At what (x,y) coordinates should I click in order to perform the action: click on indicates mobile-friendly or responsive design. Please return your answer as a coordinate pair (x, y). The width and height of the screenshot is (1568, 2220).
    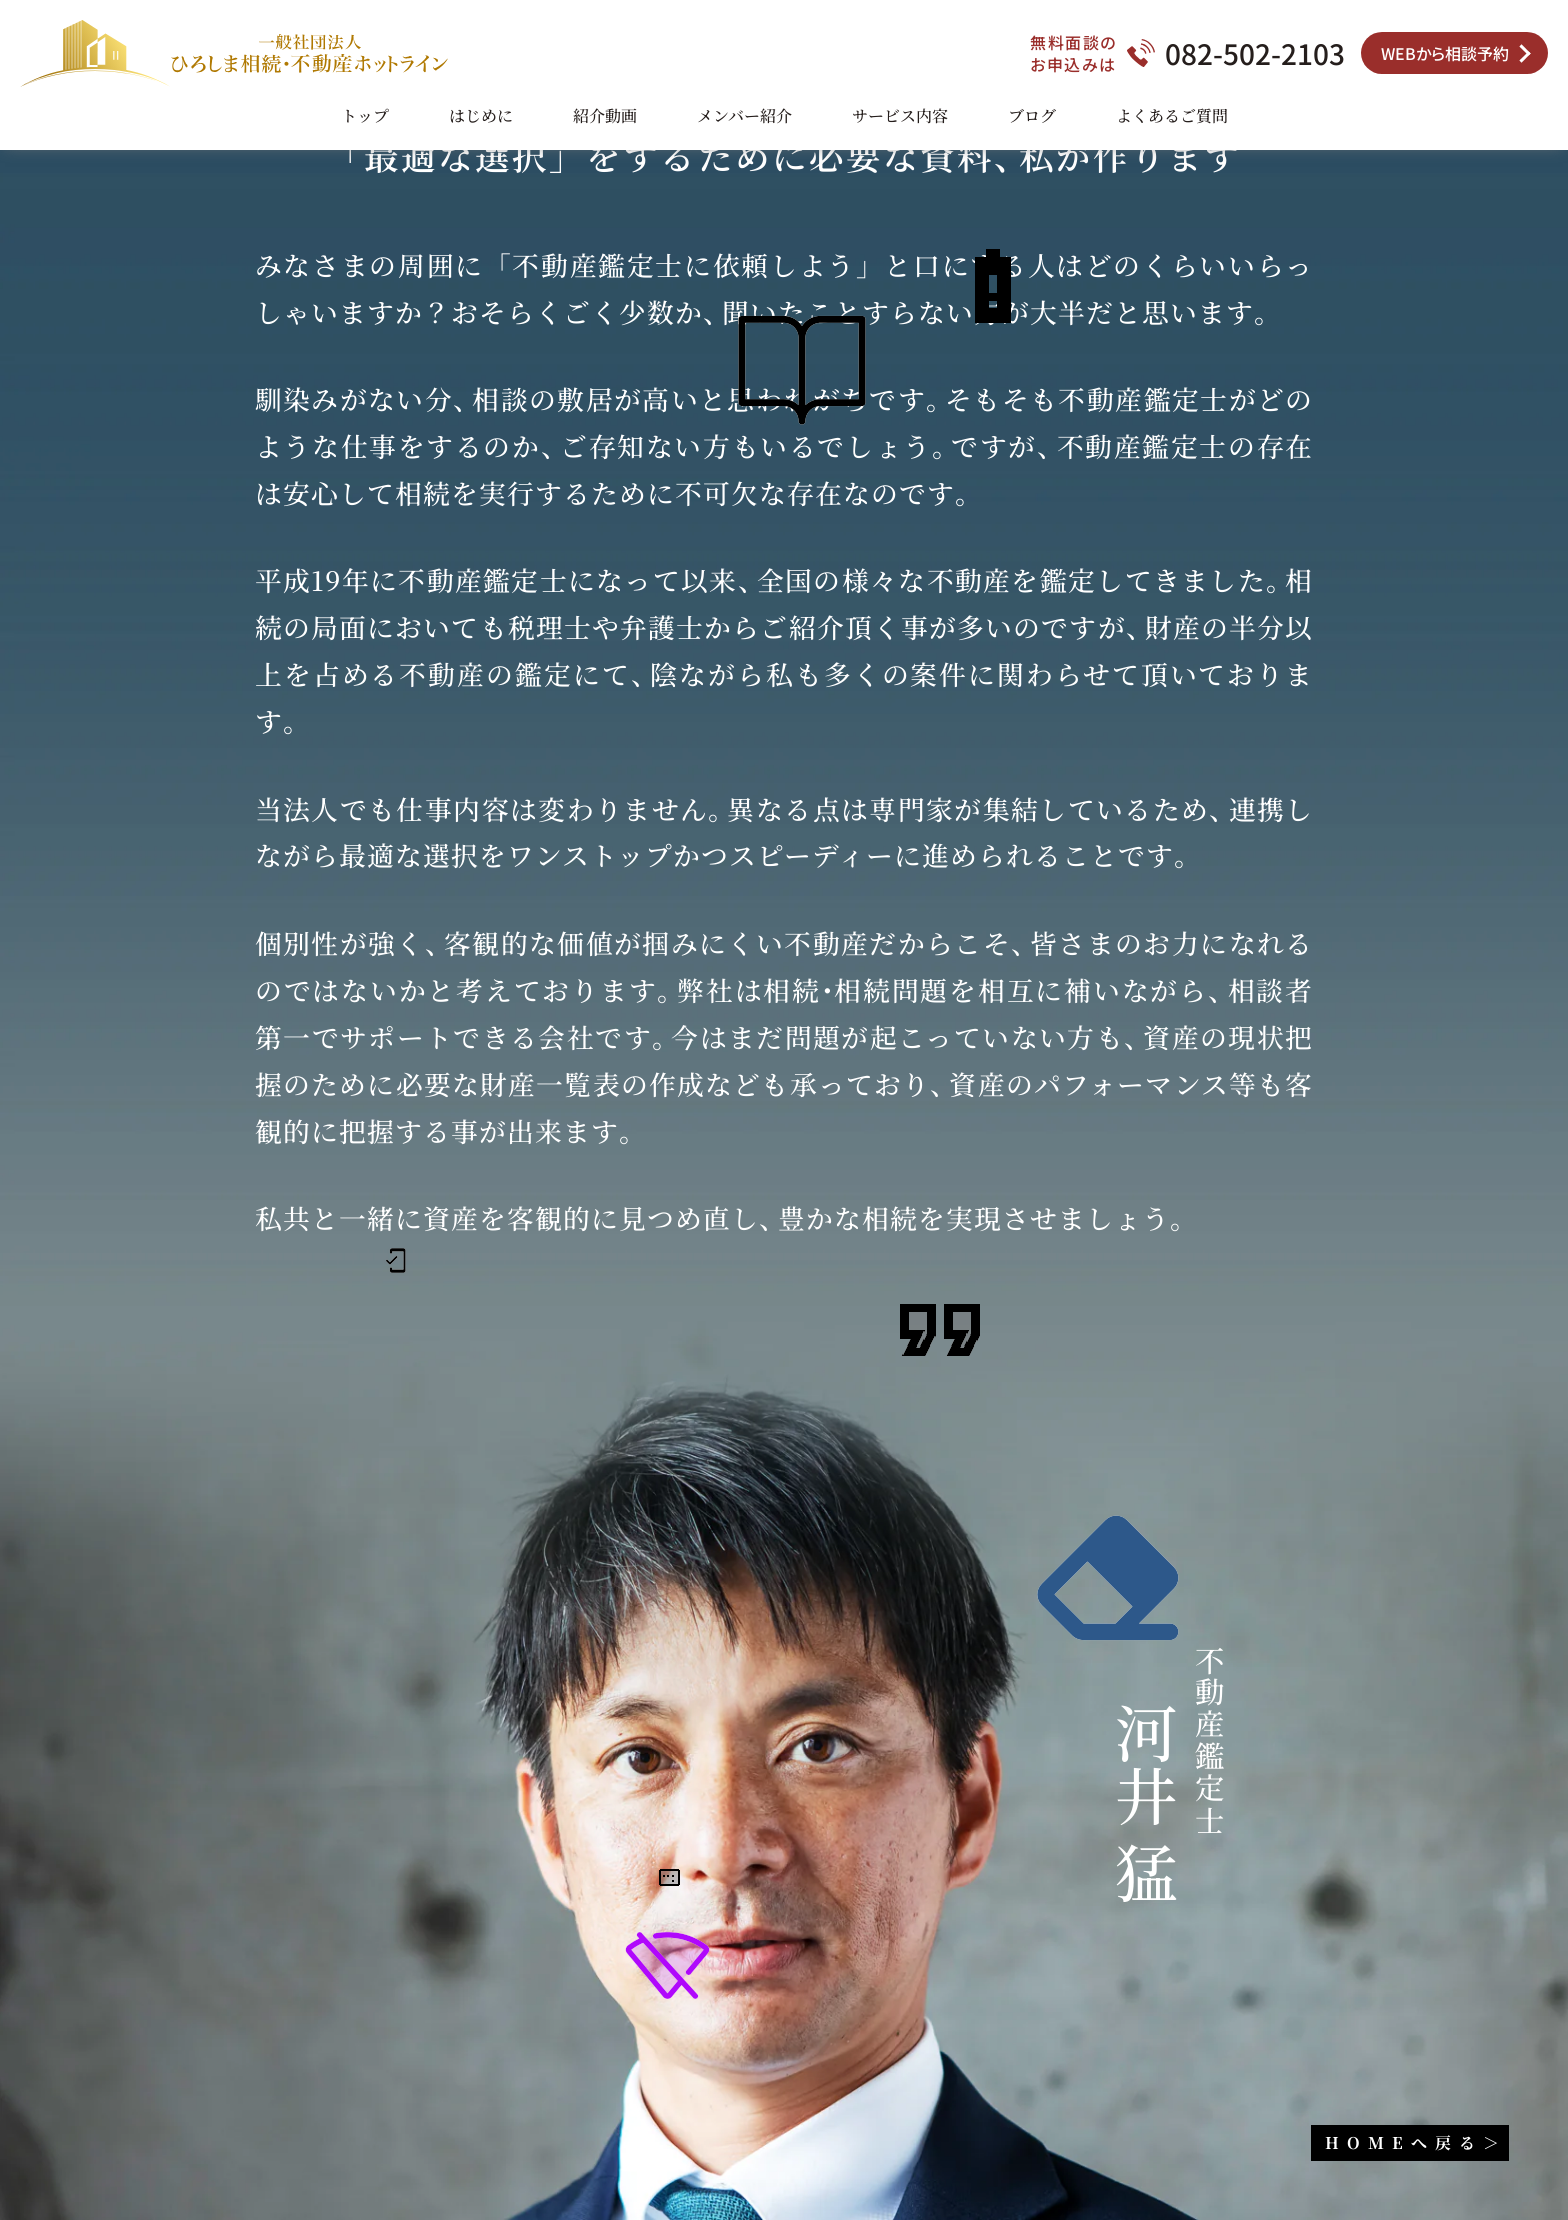
    Looking at the image, I should click on (395, 1260).